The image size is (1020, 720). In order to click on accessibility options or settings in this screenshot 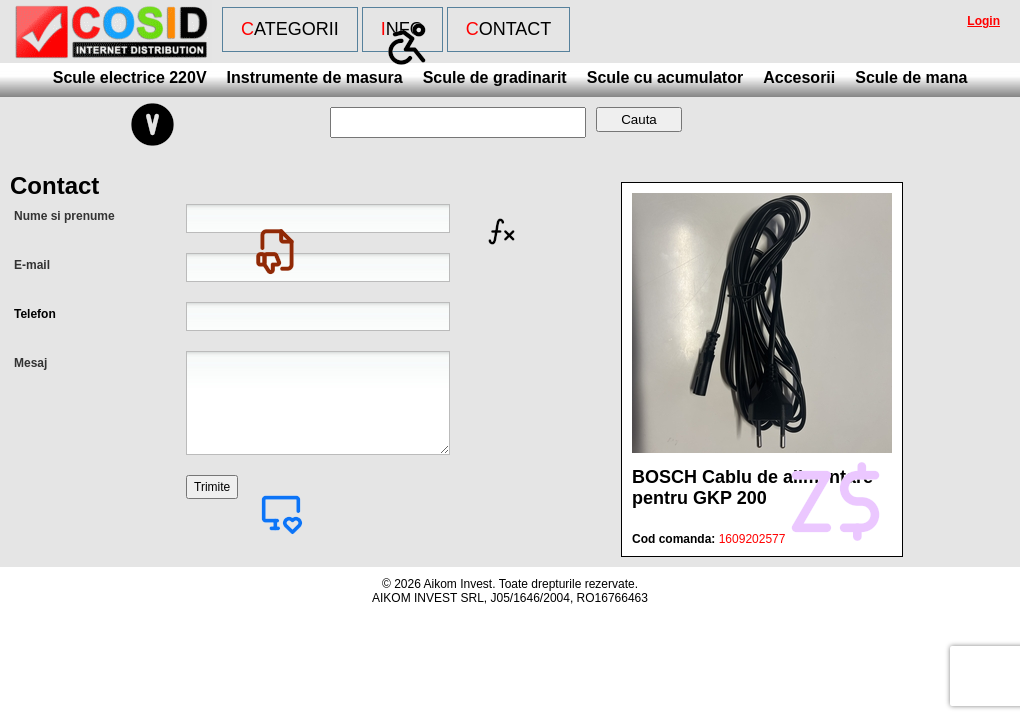, I will do `click(408, 43)`.